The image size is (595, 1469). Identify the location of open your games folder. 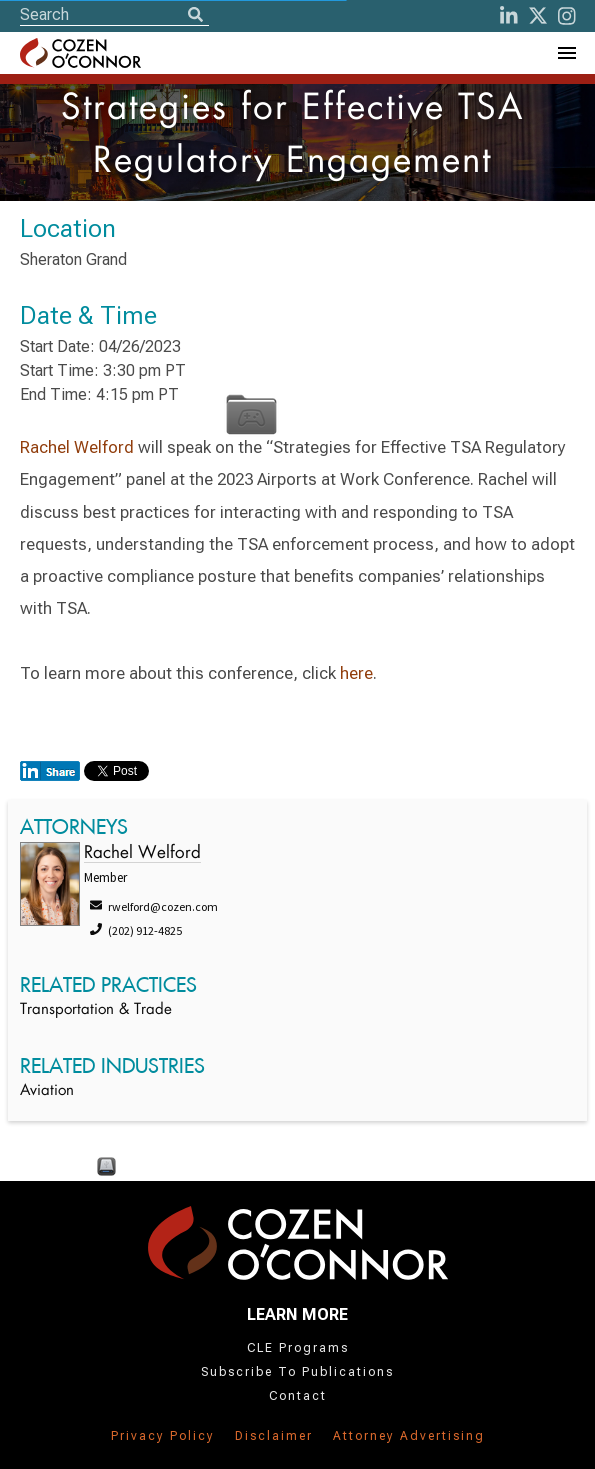
(251, 414).